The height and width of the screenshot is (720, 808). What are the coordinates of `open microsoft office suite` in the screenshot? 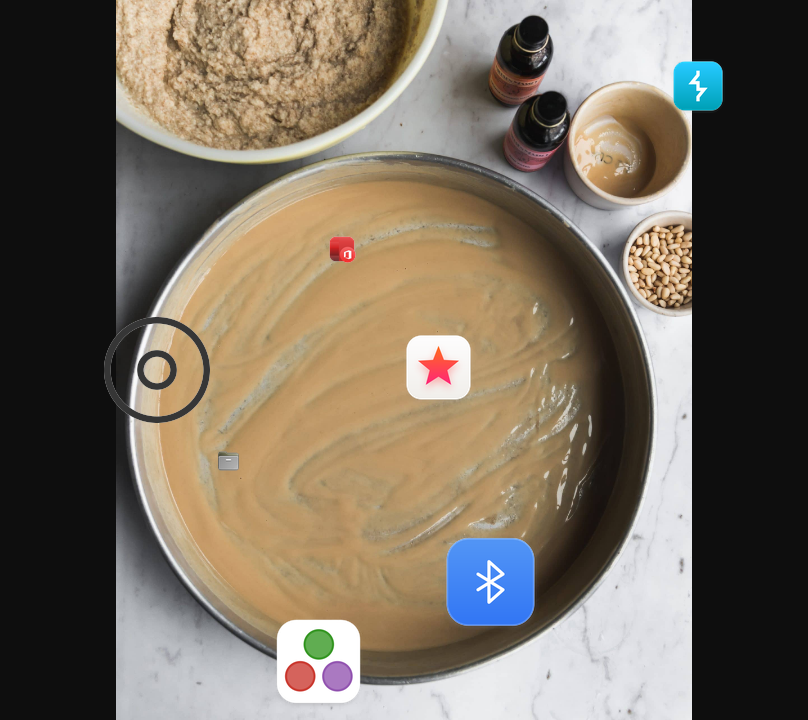 It's located at (342, 249).